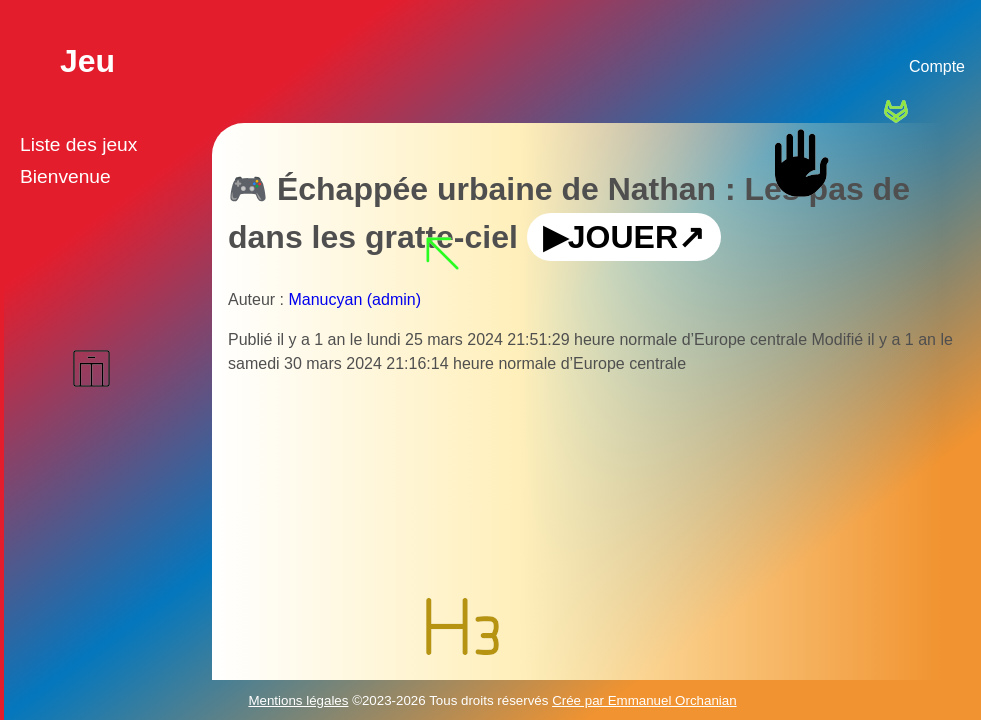 This screenshot has height=720, width=981. Describe the element at coordinates (896, 111) in the screenshot. I see `open GitLab repository` at that location.